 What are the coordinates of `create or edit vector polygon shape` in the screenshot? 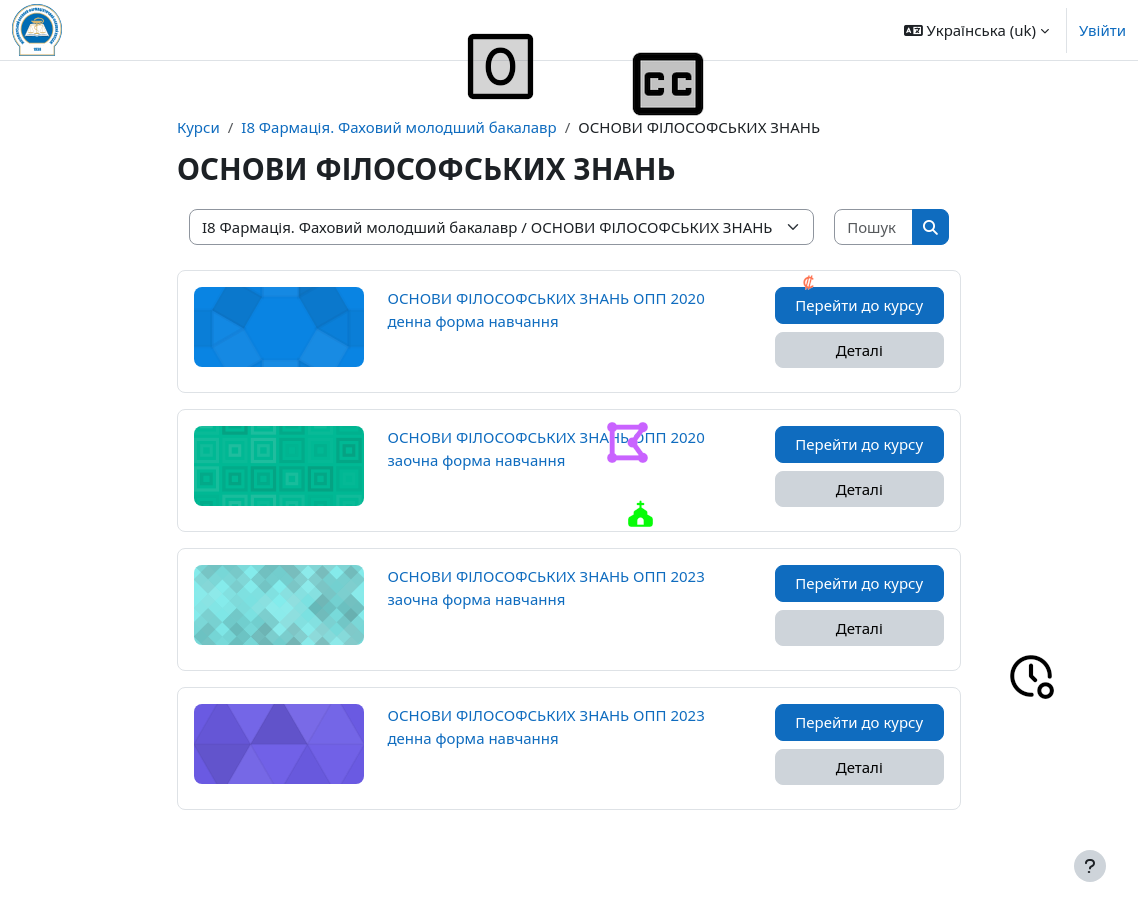 It's located at (627, 442).